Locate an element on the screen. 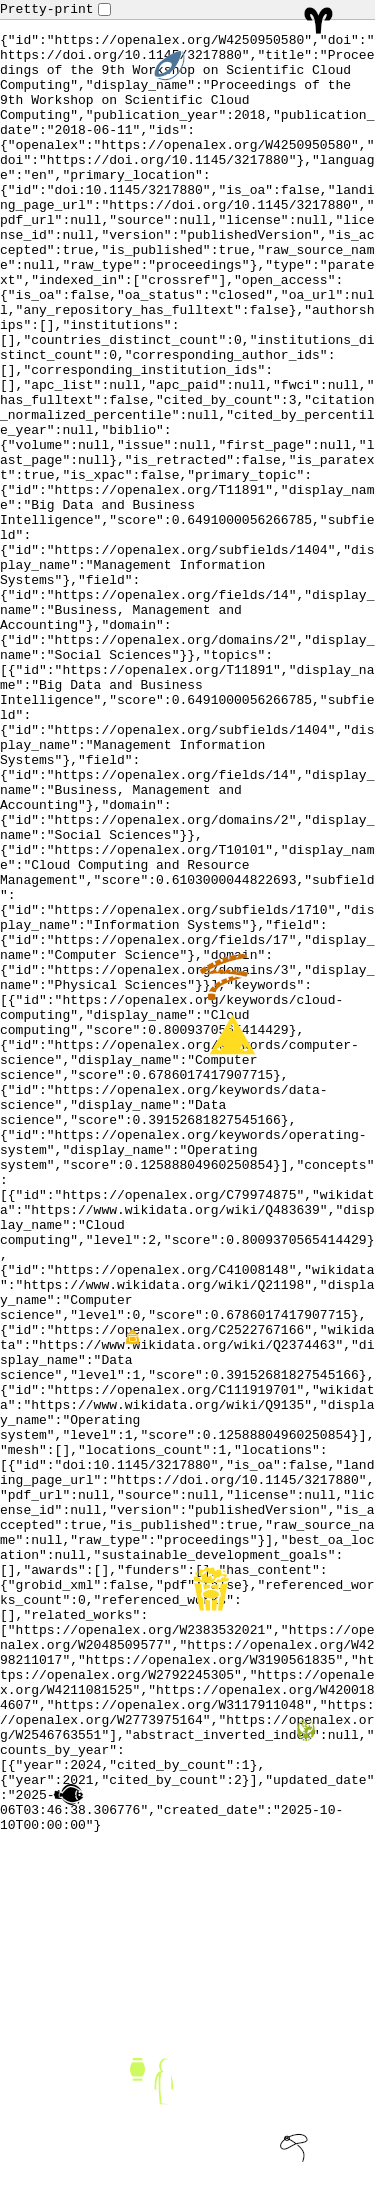  access measurement or dimension tools is located at coordinates (224, 977).